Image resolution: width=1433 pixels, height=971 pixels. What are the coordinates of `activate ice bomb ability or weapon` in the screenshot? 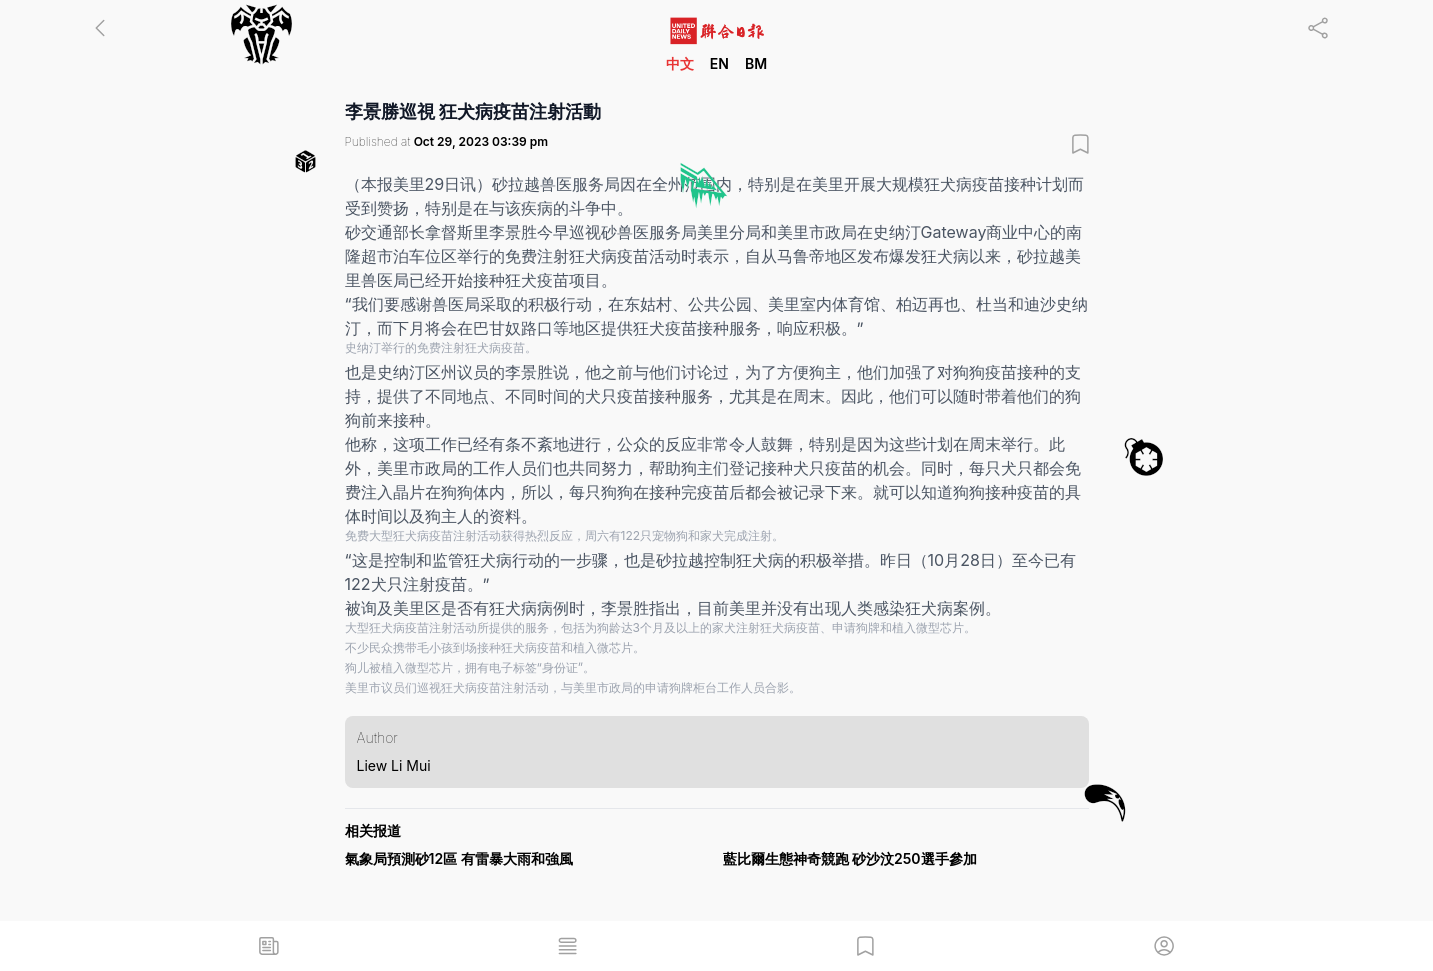 It's located at (1144, 457).